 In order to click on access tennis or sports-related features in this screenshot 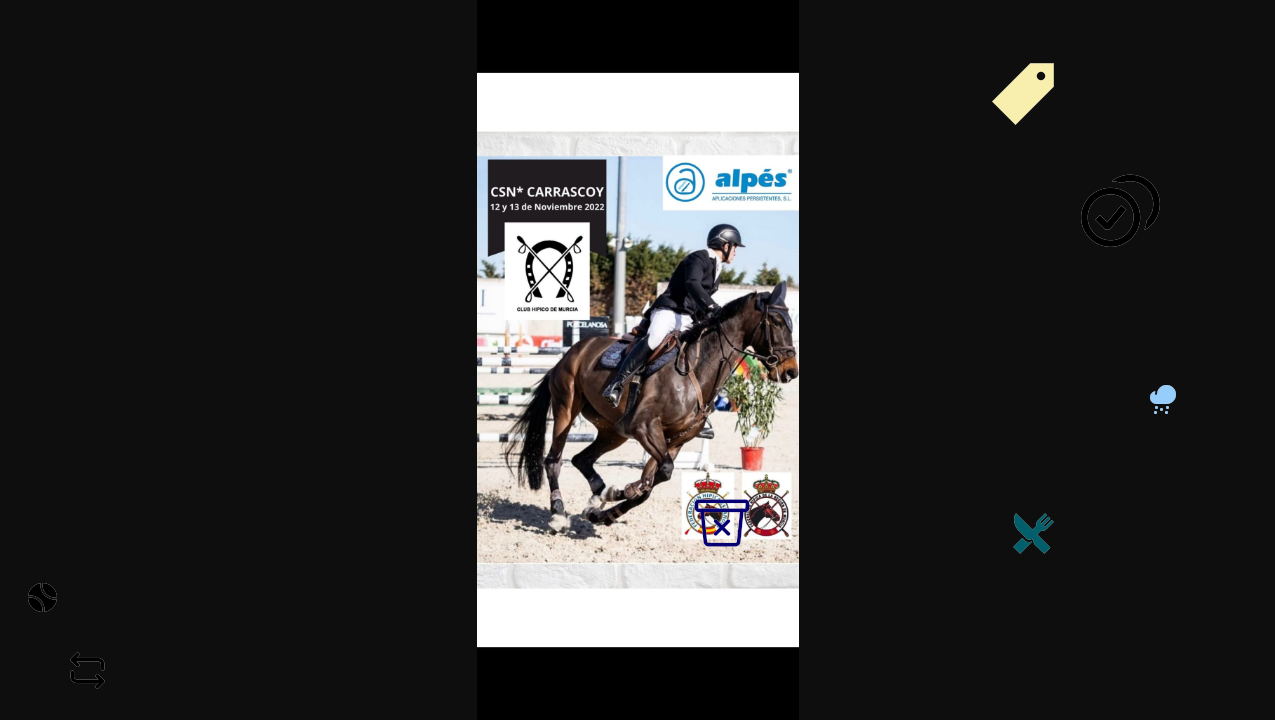, I will do `click(42, 597)`.